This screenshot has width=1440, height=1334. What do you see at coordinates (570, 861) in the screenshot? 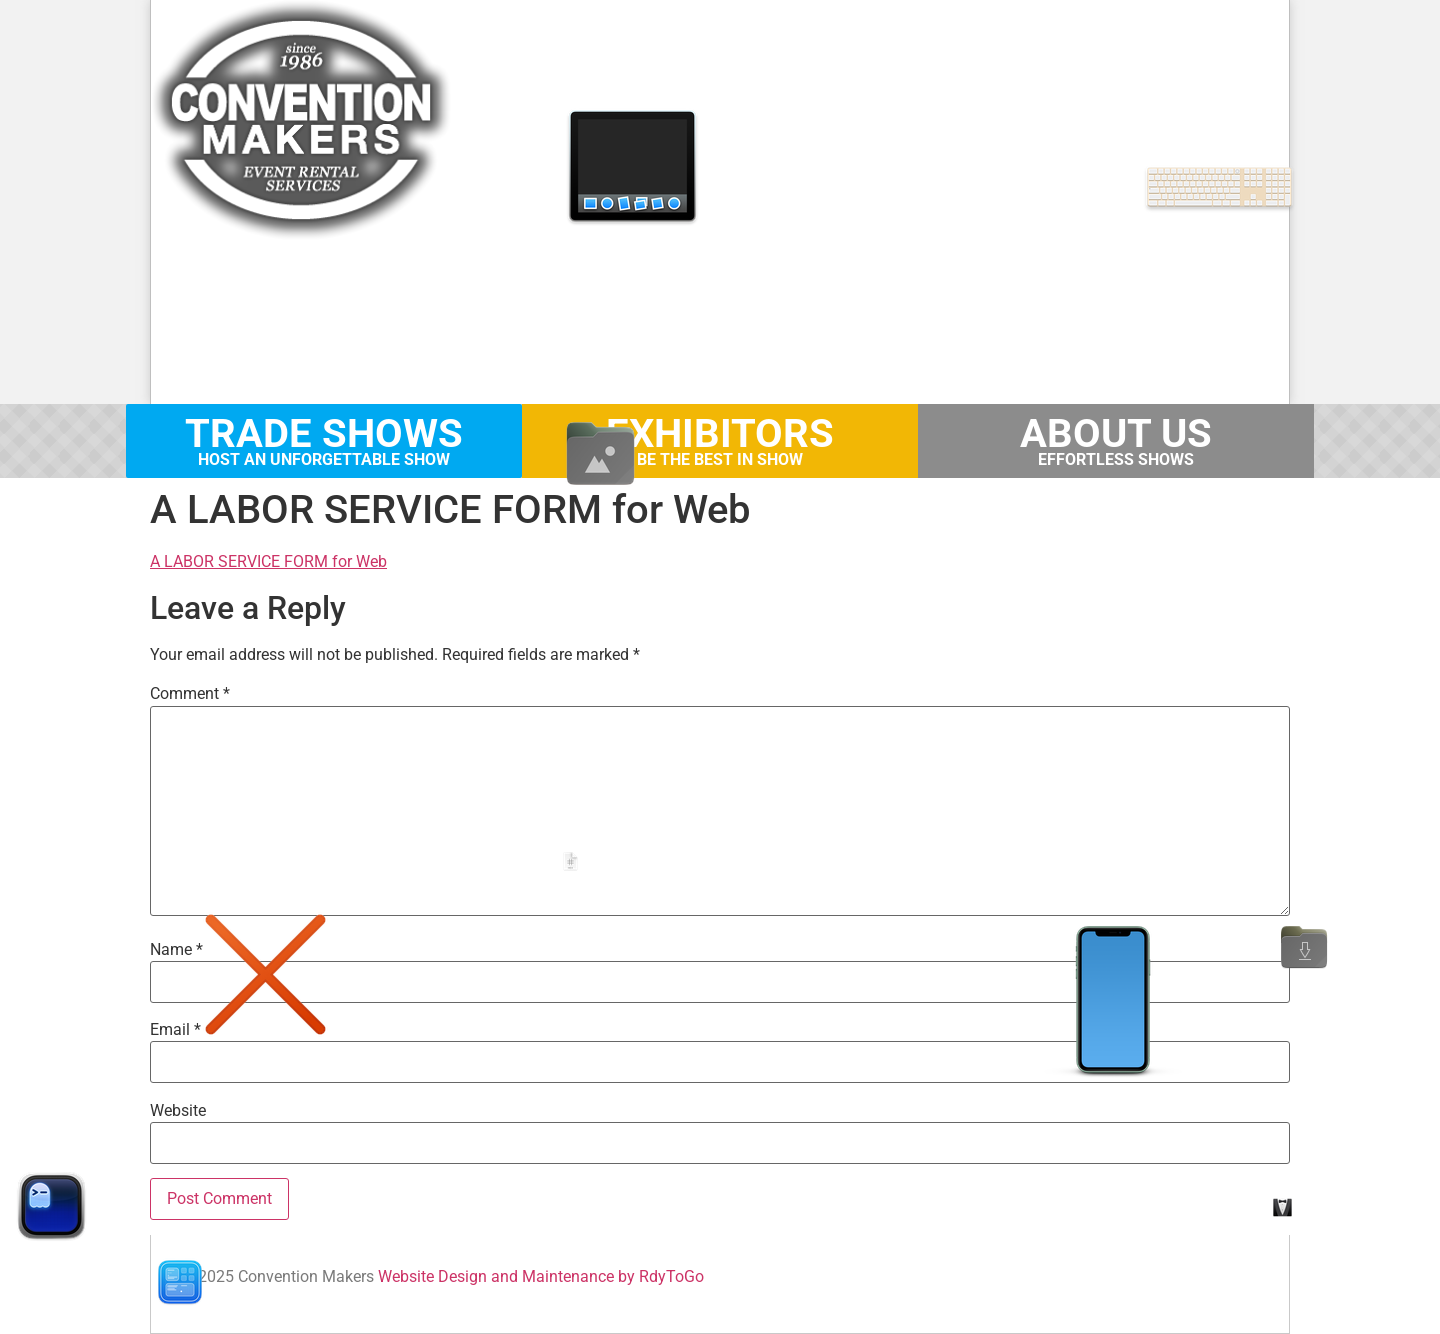
I see `open a hexadecimal data file` at bounding box center [570, 861].